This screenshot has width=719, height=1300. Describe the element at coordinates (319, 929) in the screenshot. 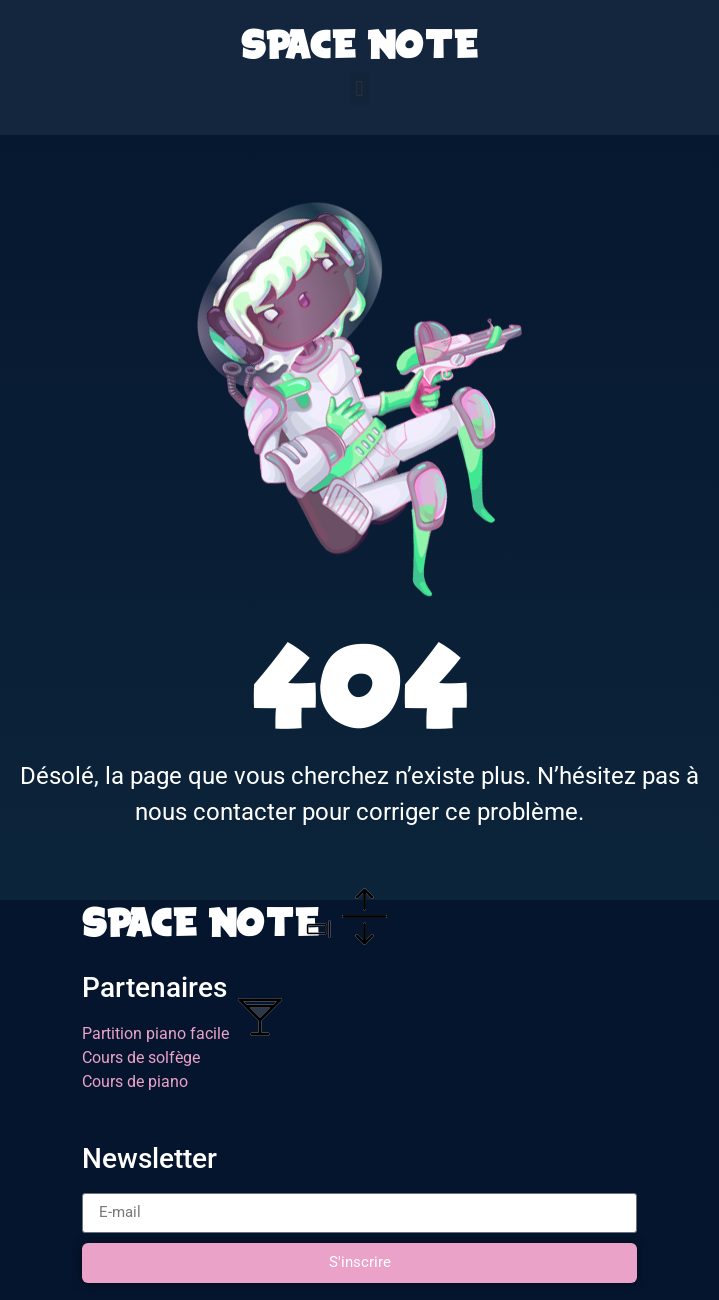

I see `align content to the right` at that location.